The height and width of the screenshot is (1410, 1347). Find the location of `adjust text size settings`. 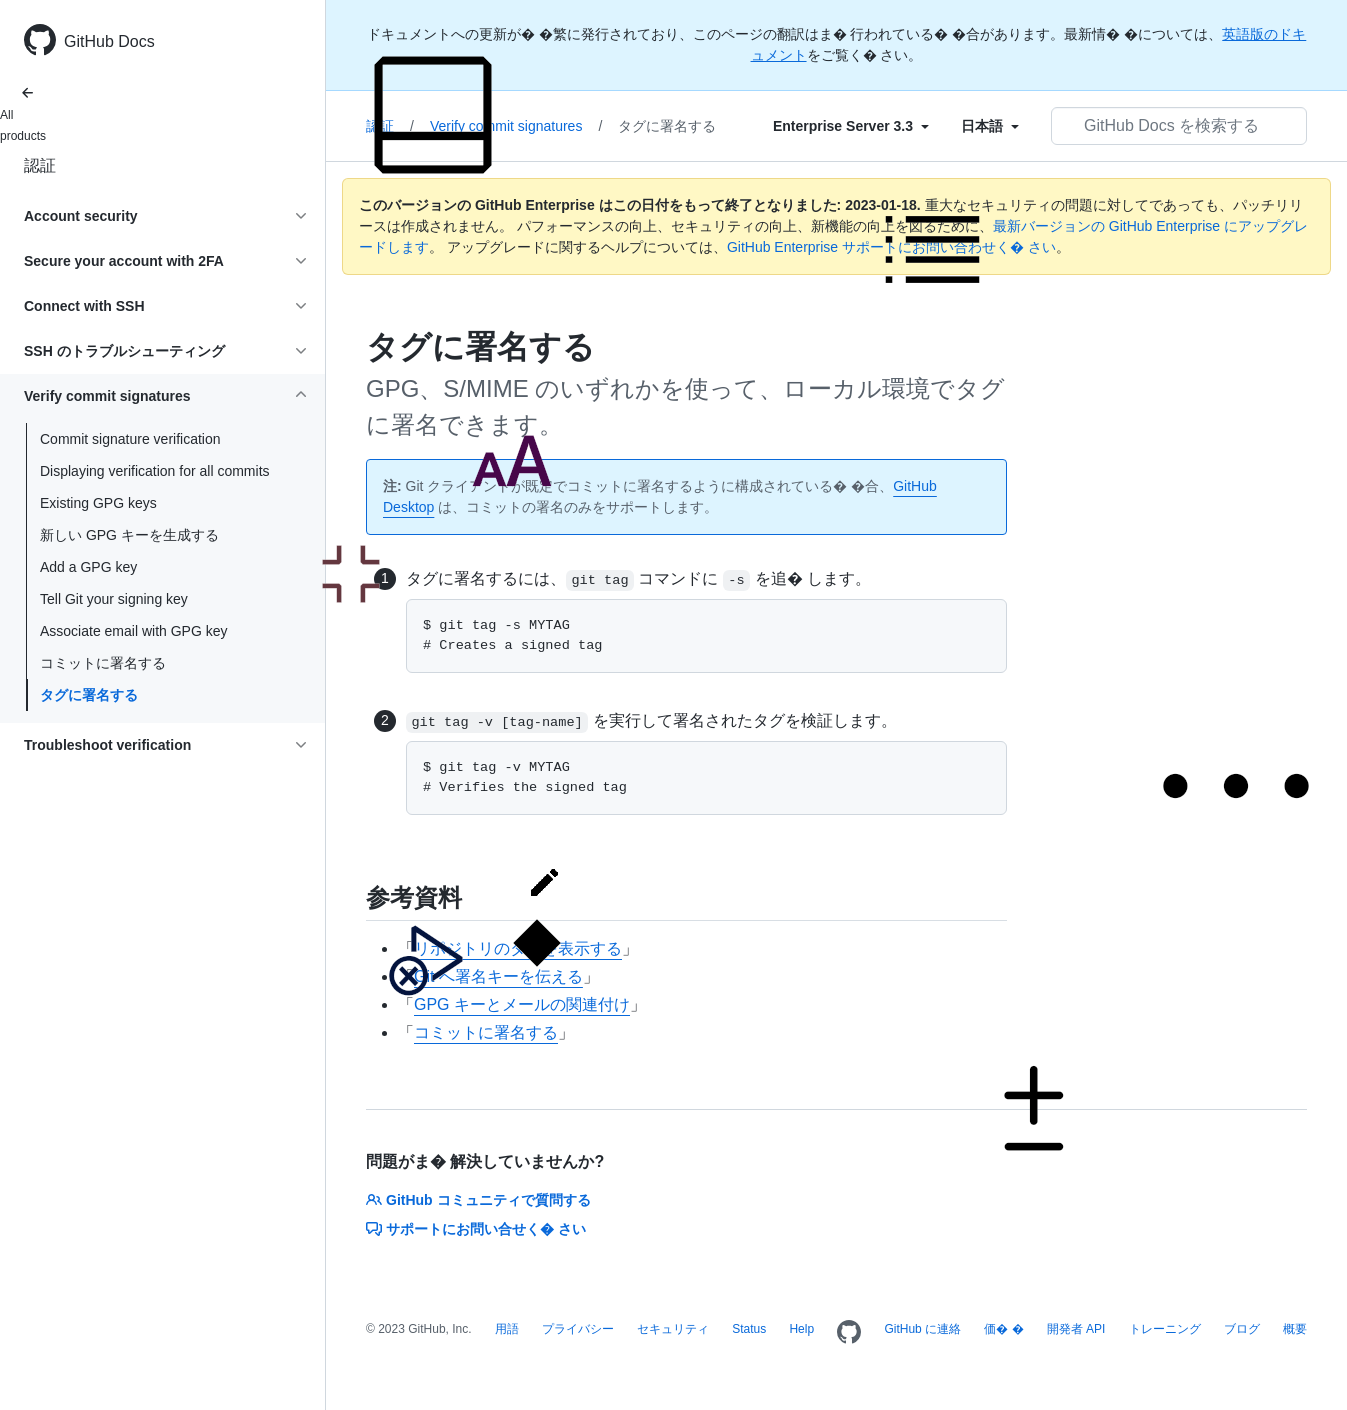

adjust text size settings is located at coordinates (512, 458).